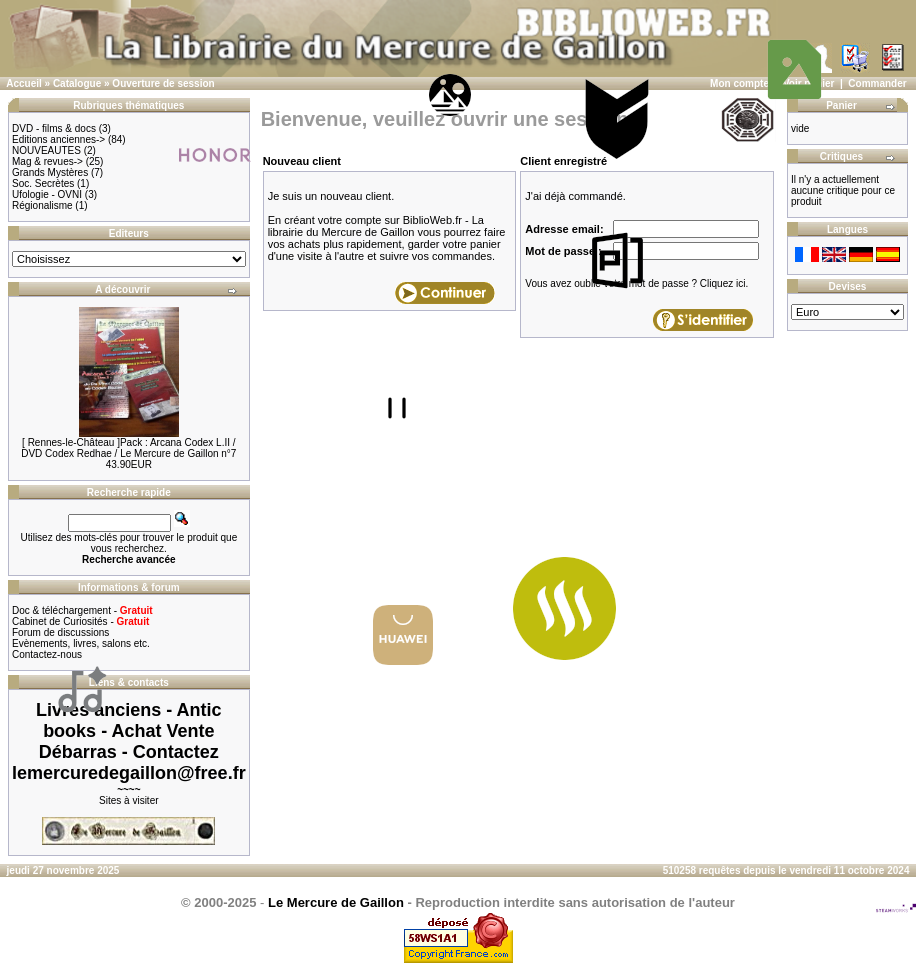  Describe the element at coordinates (617, 119) in the screenshot. I see `visit Big Cartel website or app` at that location.